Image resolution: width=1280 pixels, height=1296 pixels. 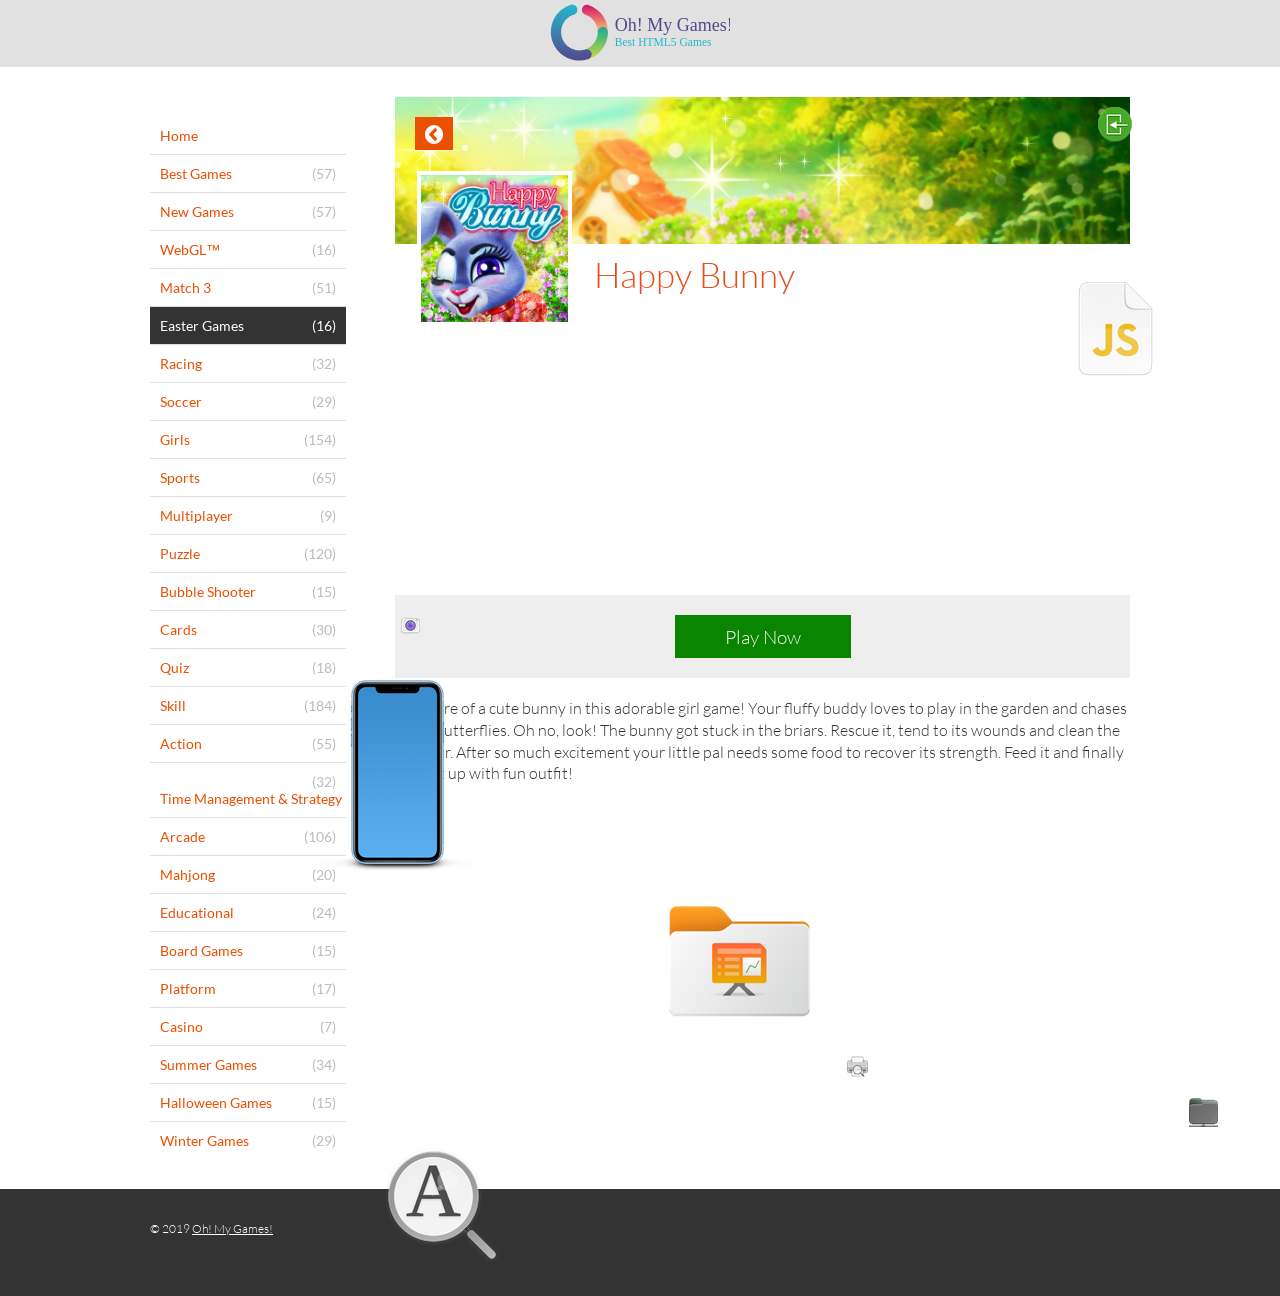 I want to click on search for text within a document, so click(x=441, y=1204).